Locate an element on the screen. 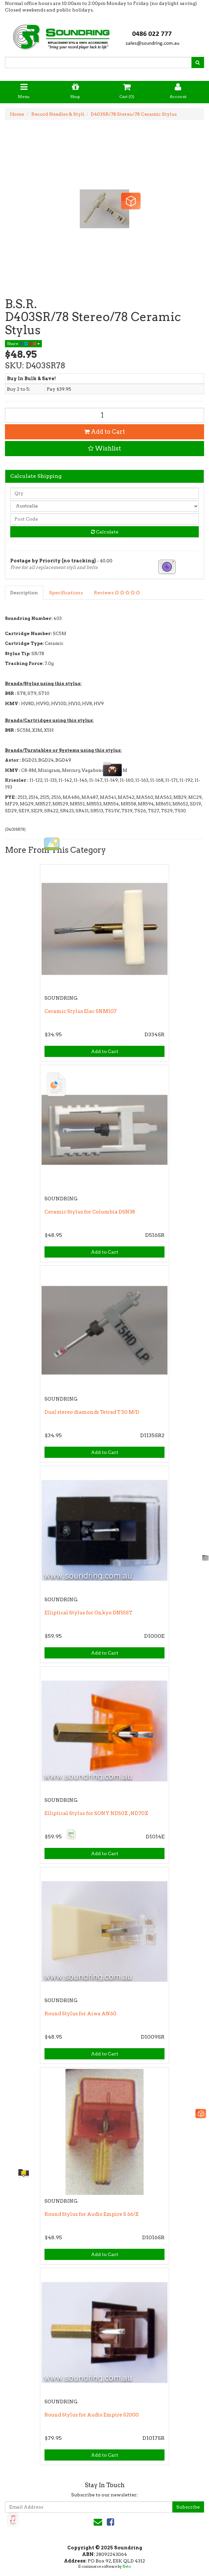 Image resolution: width=209 pixels, height=2576 pixels. open the photos app is located at coordinates (52, 844).